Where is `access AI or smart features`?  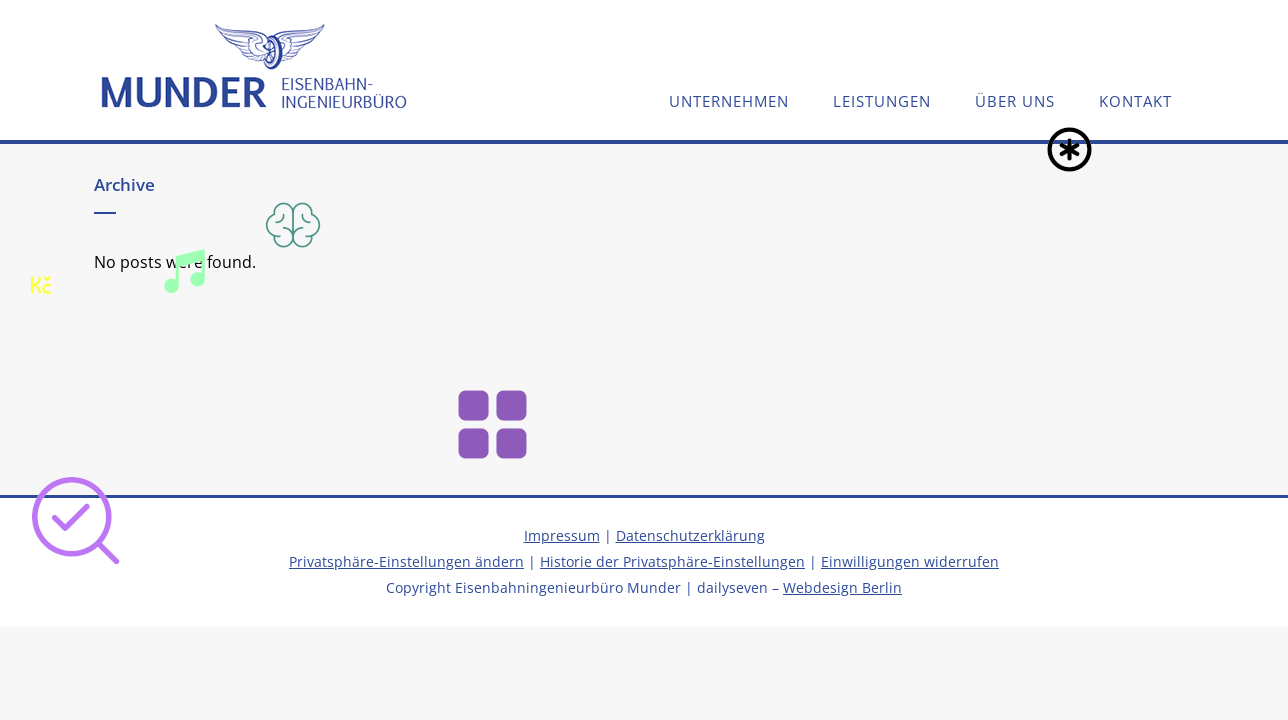
access AI or smart features is located at coordinates (293, 226).